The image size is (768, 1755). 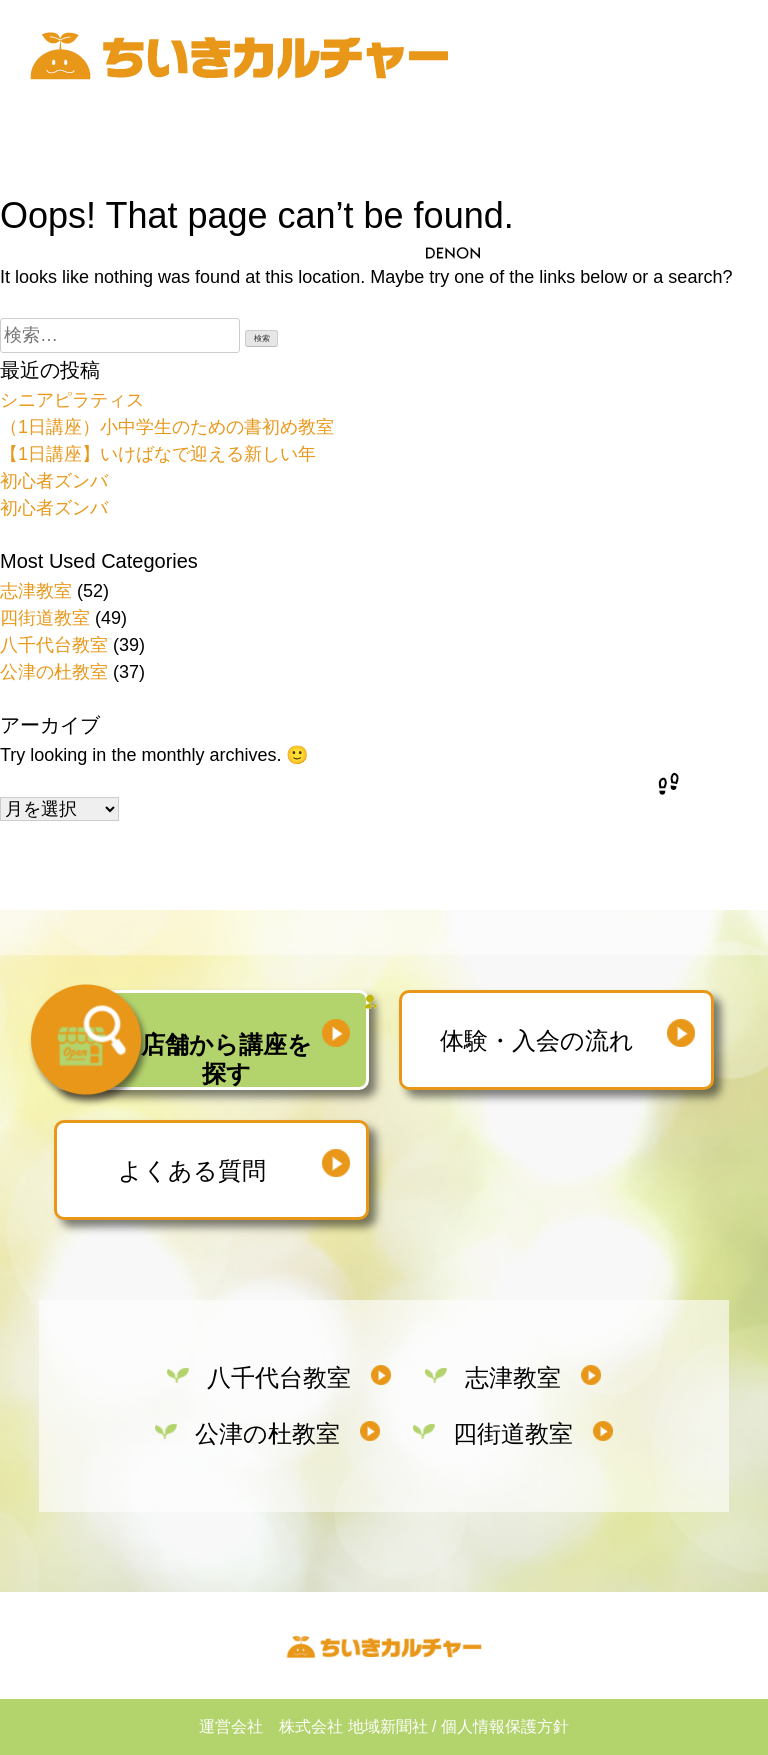 I want to click on view walking directions or pedestrian route, so click(x=668, y=784).